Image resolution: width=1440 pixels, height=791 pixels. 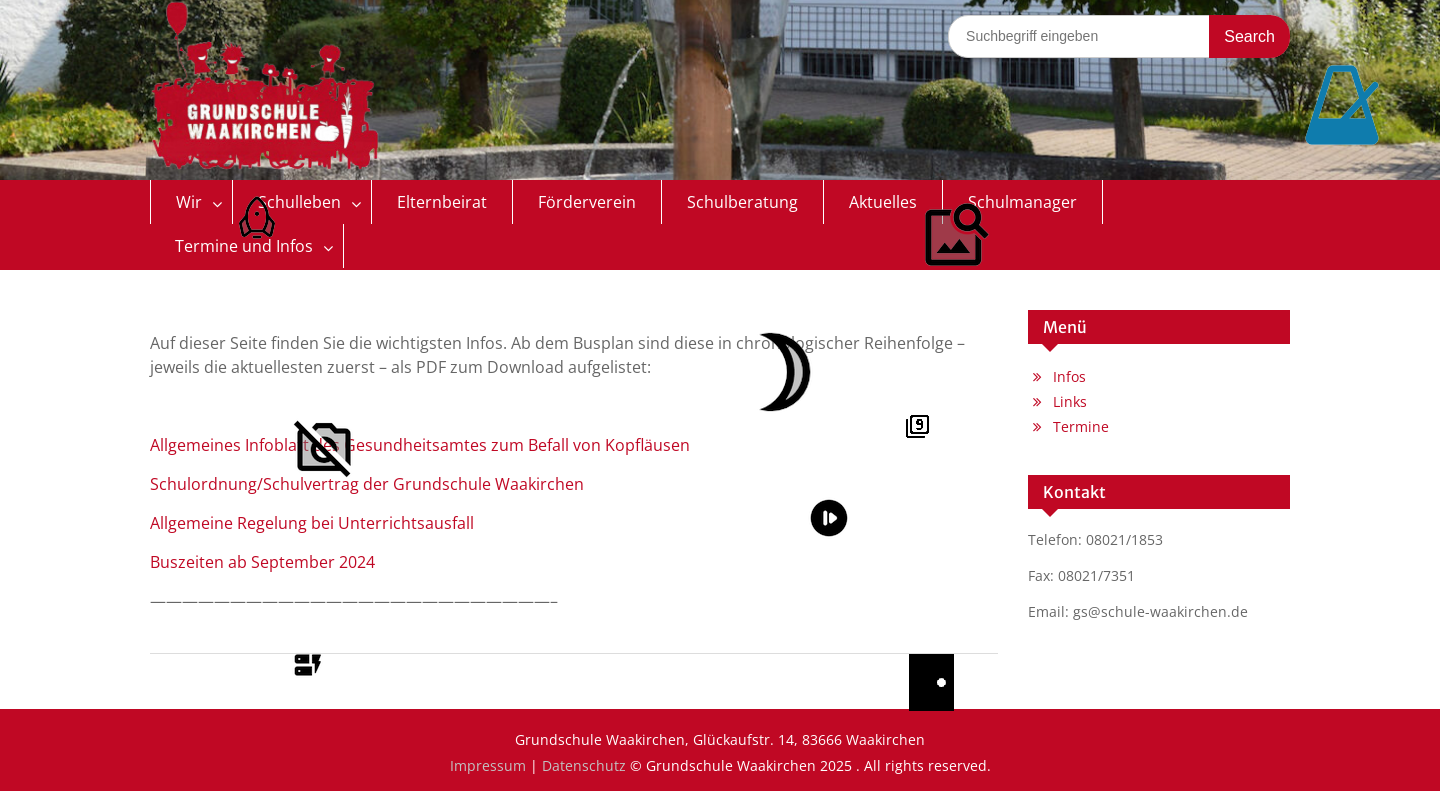 What do you see at coordinates (1342, 105) in the screenshot?
I see `adjust tempo or timing settings` at bounding box center [1342, 105].